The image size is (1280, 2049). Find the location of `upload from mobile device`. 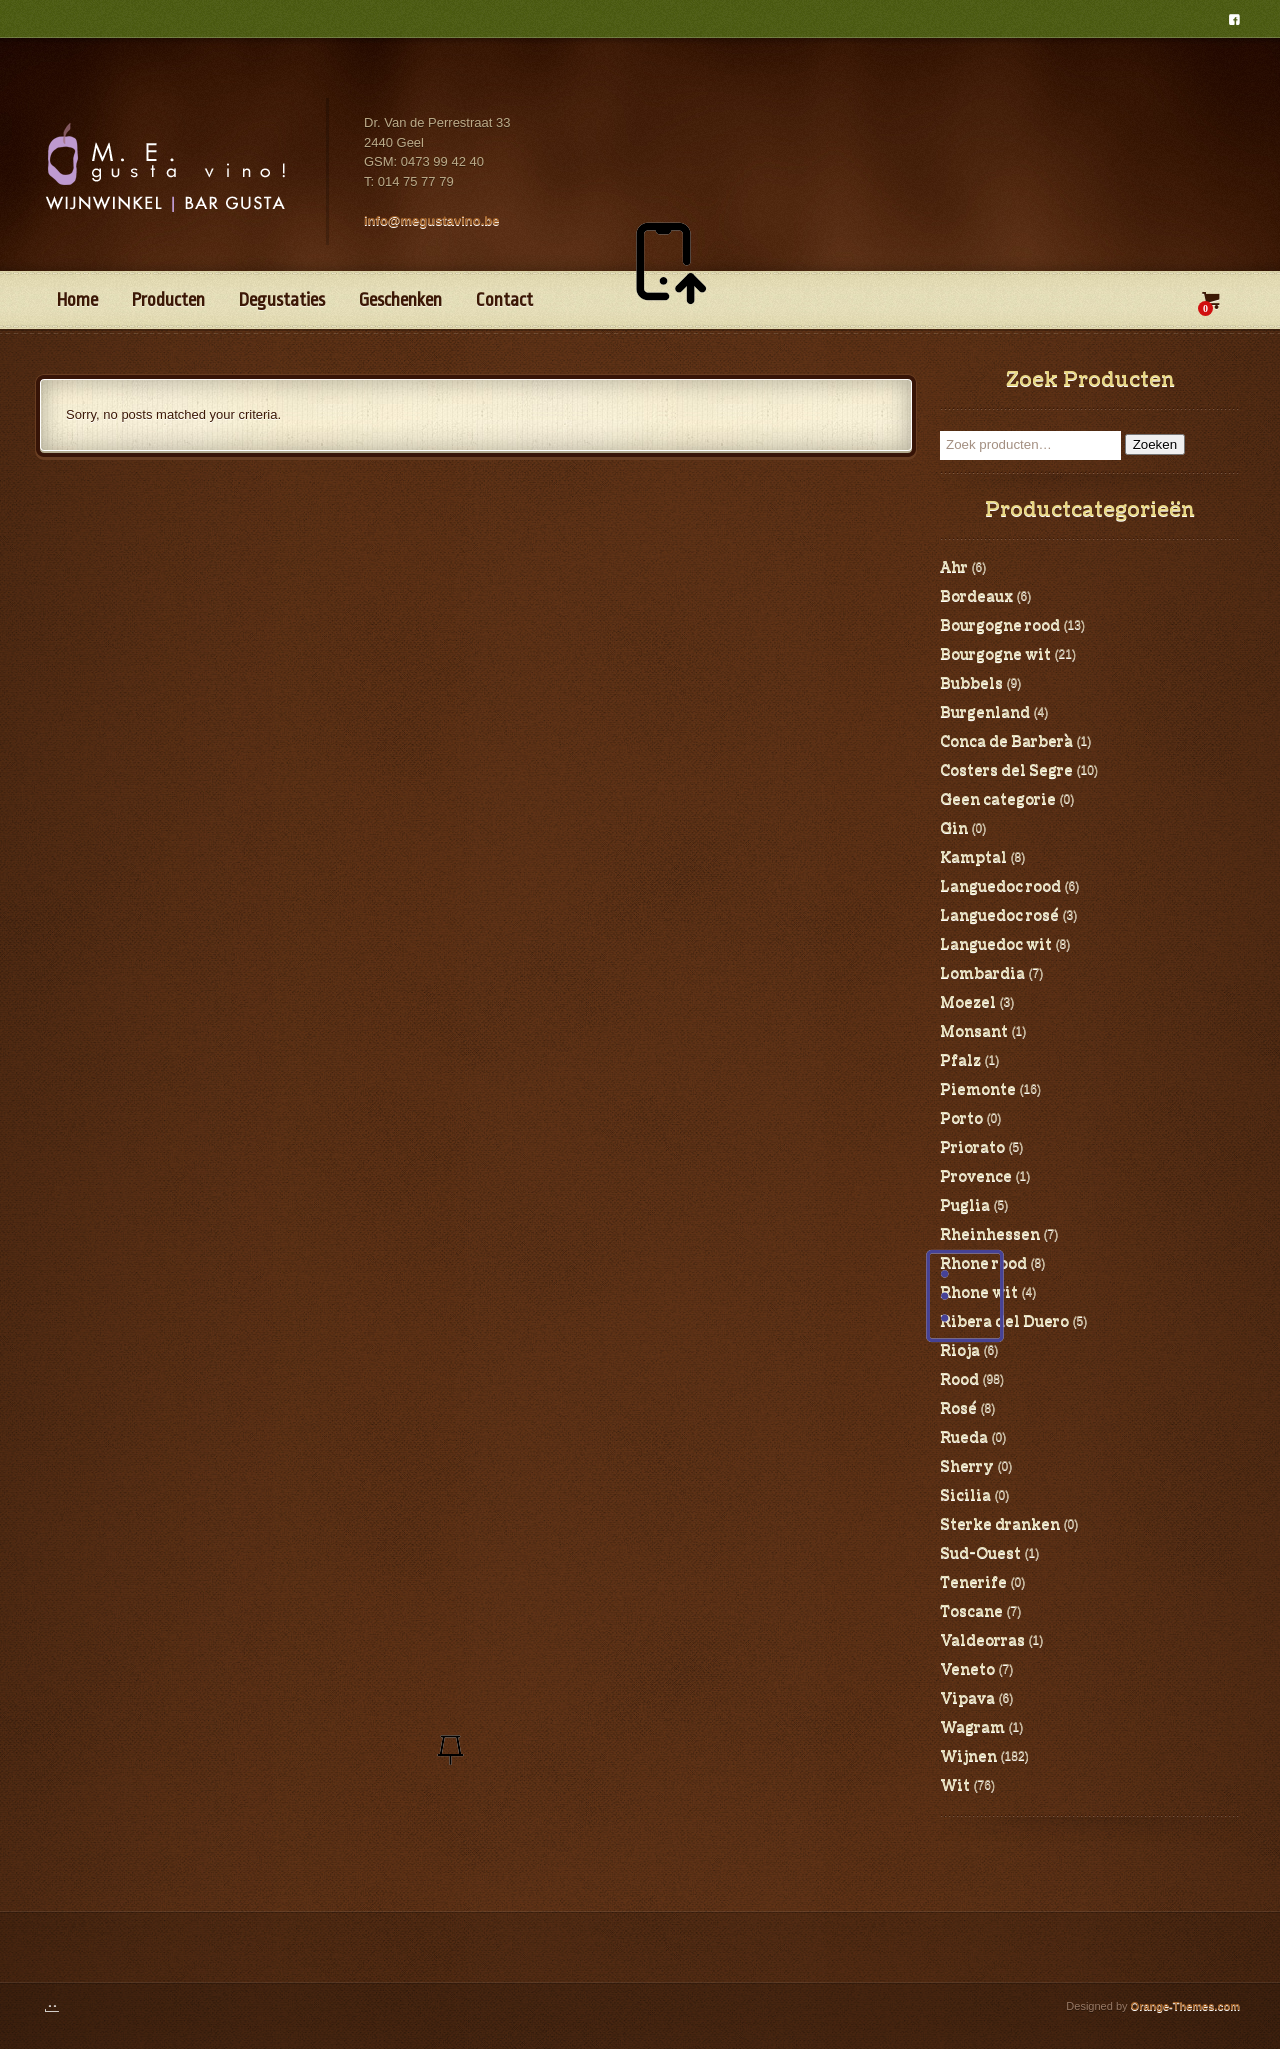

upload from mobile device is located at coordinates (663, 261).